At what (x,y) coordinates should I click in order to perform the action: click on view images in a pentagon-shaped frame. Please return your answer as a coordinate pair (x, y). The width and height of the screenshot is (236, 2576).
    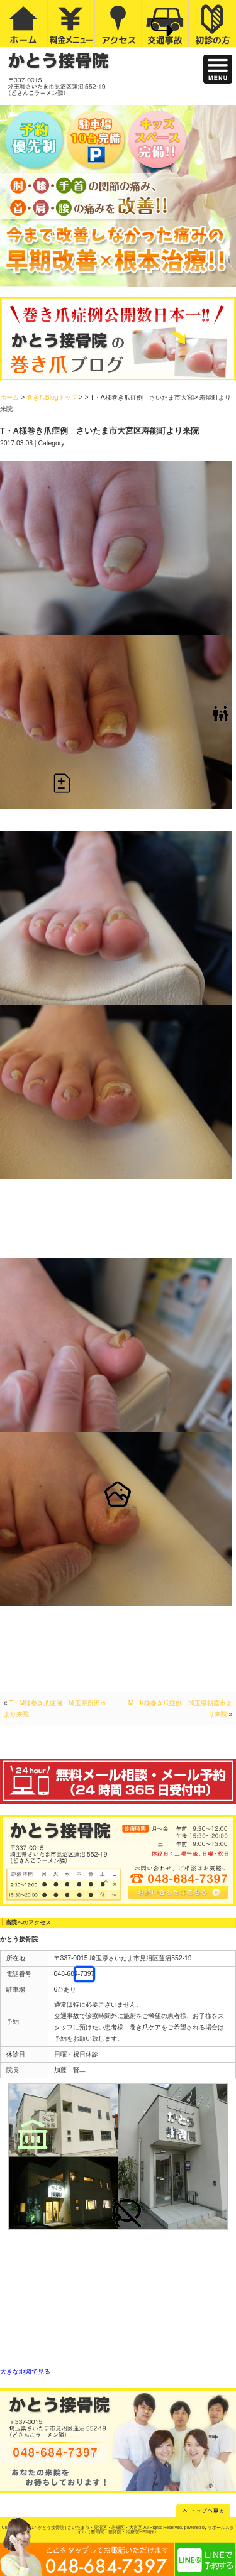
    Looking at the image, I should click on (118, 1495).